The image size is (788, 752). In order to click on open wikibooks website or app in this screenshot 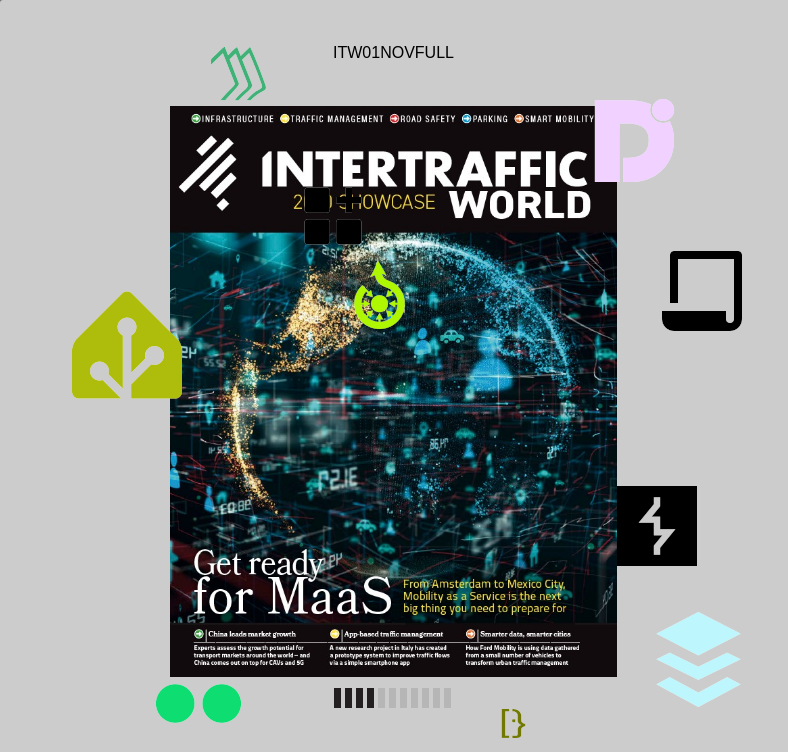, I will do `click(238, 73)`.